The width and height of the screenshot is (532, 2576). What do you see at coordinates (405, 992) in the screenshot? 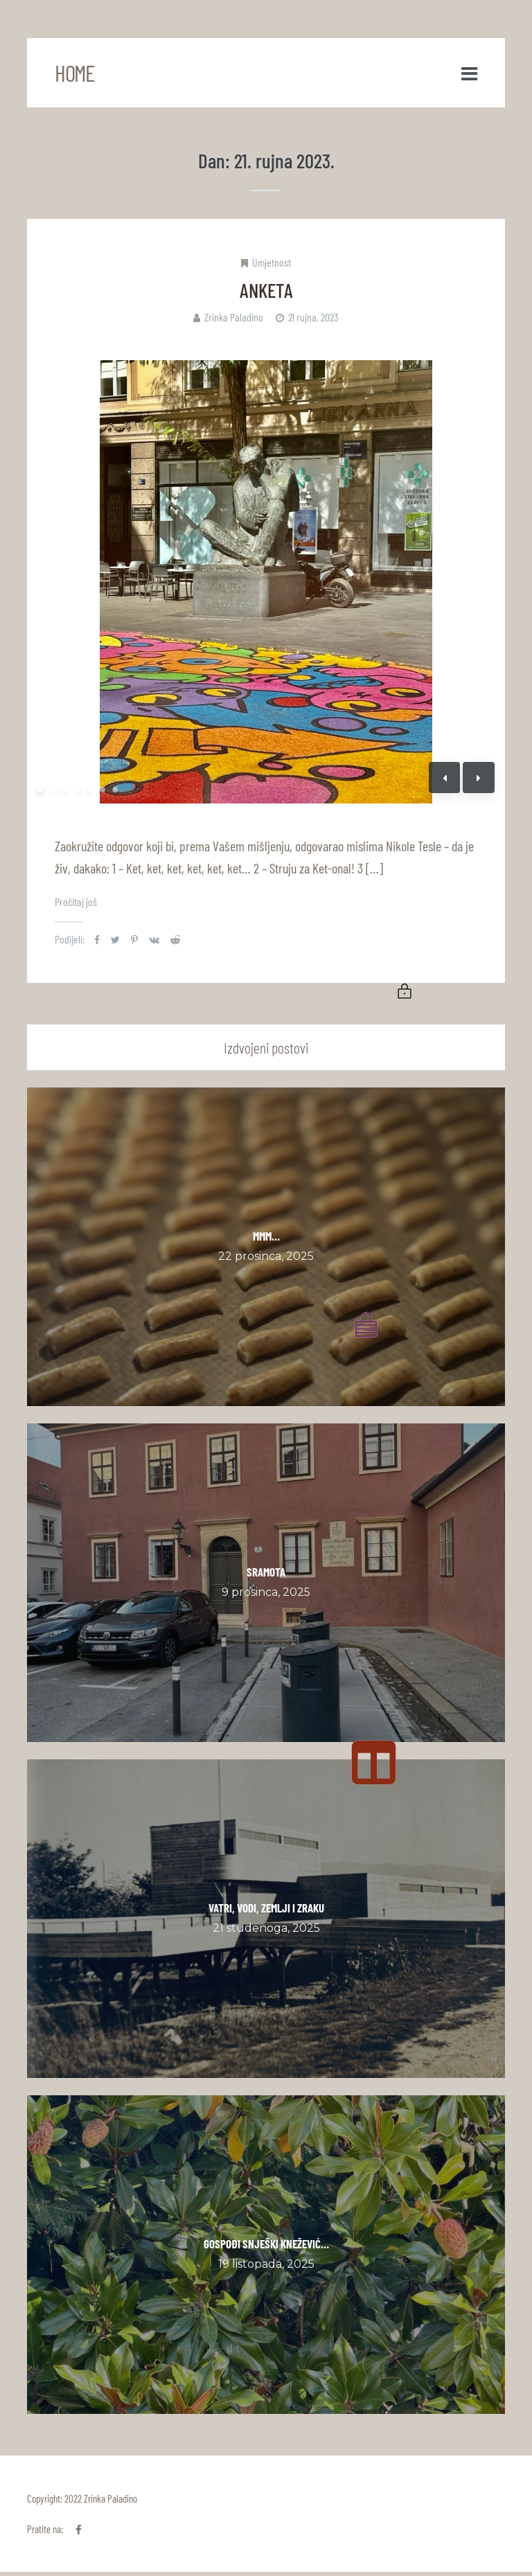
I see `lock or secure this item` at bounding box center [405, 992].